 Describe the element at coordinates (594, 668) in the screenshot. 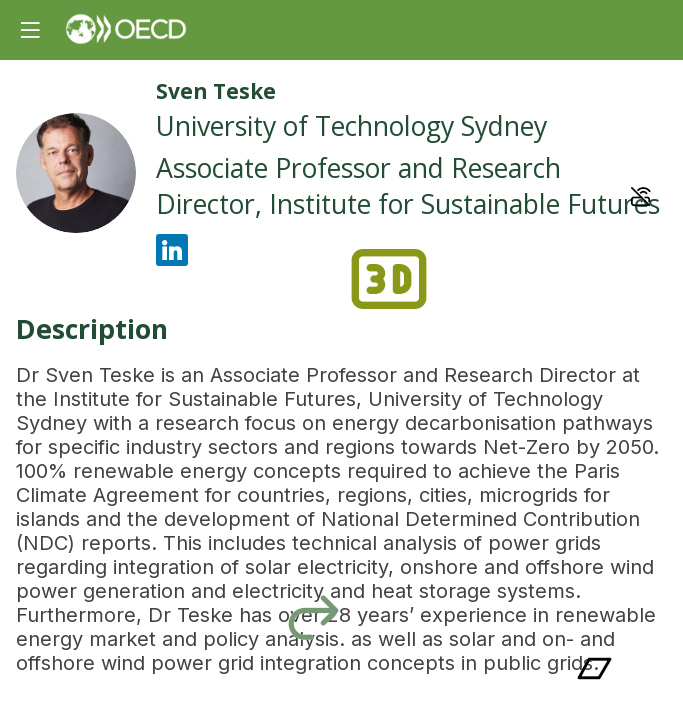

I see `visit bandcamp profile or page` at that location.